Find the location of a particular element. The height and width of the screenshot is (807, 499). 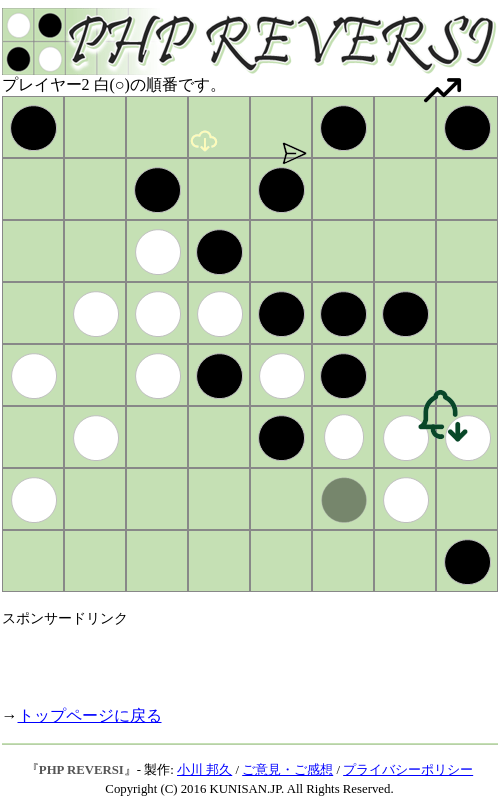

download notifications is located at coordinates (440, 414).